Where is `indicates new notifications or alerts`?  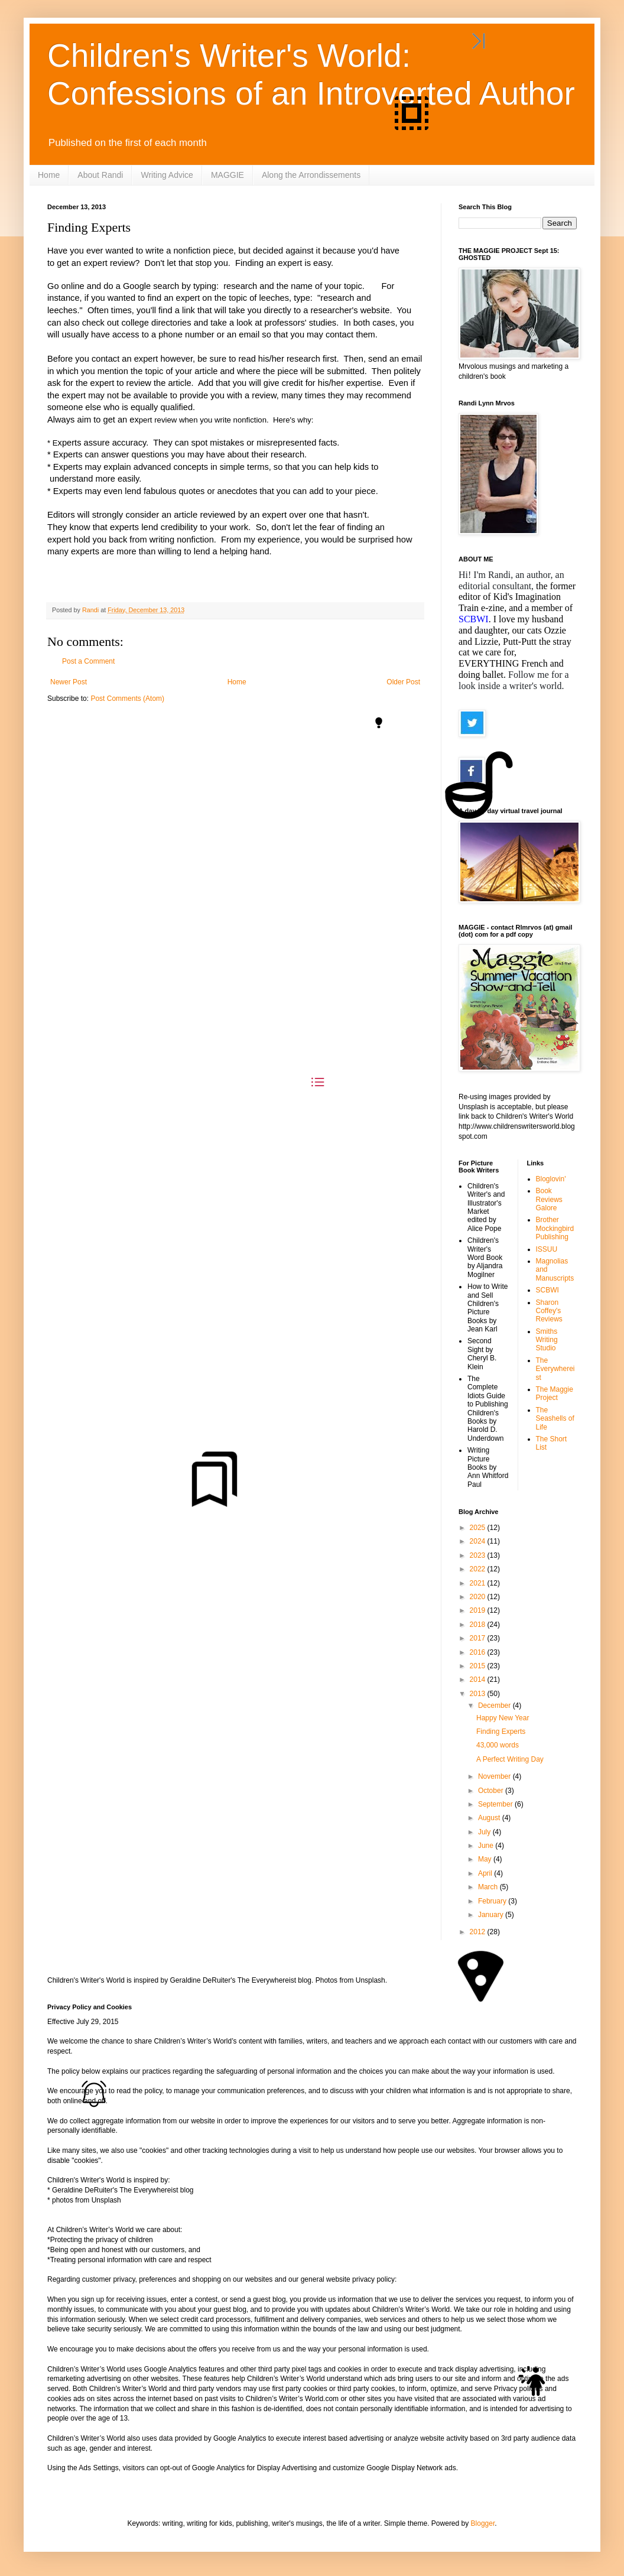 indicates new notifications or alerts is located at coordinates (94, 2094).